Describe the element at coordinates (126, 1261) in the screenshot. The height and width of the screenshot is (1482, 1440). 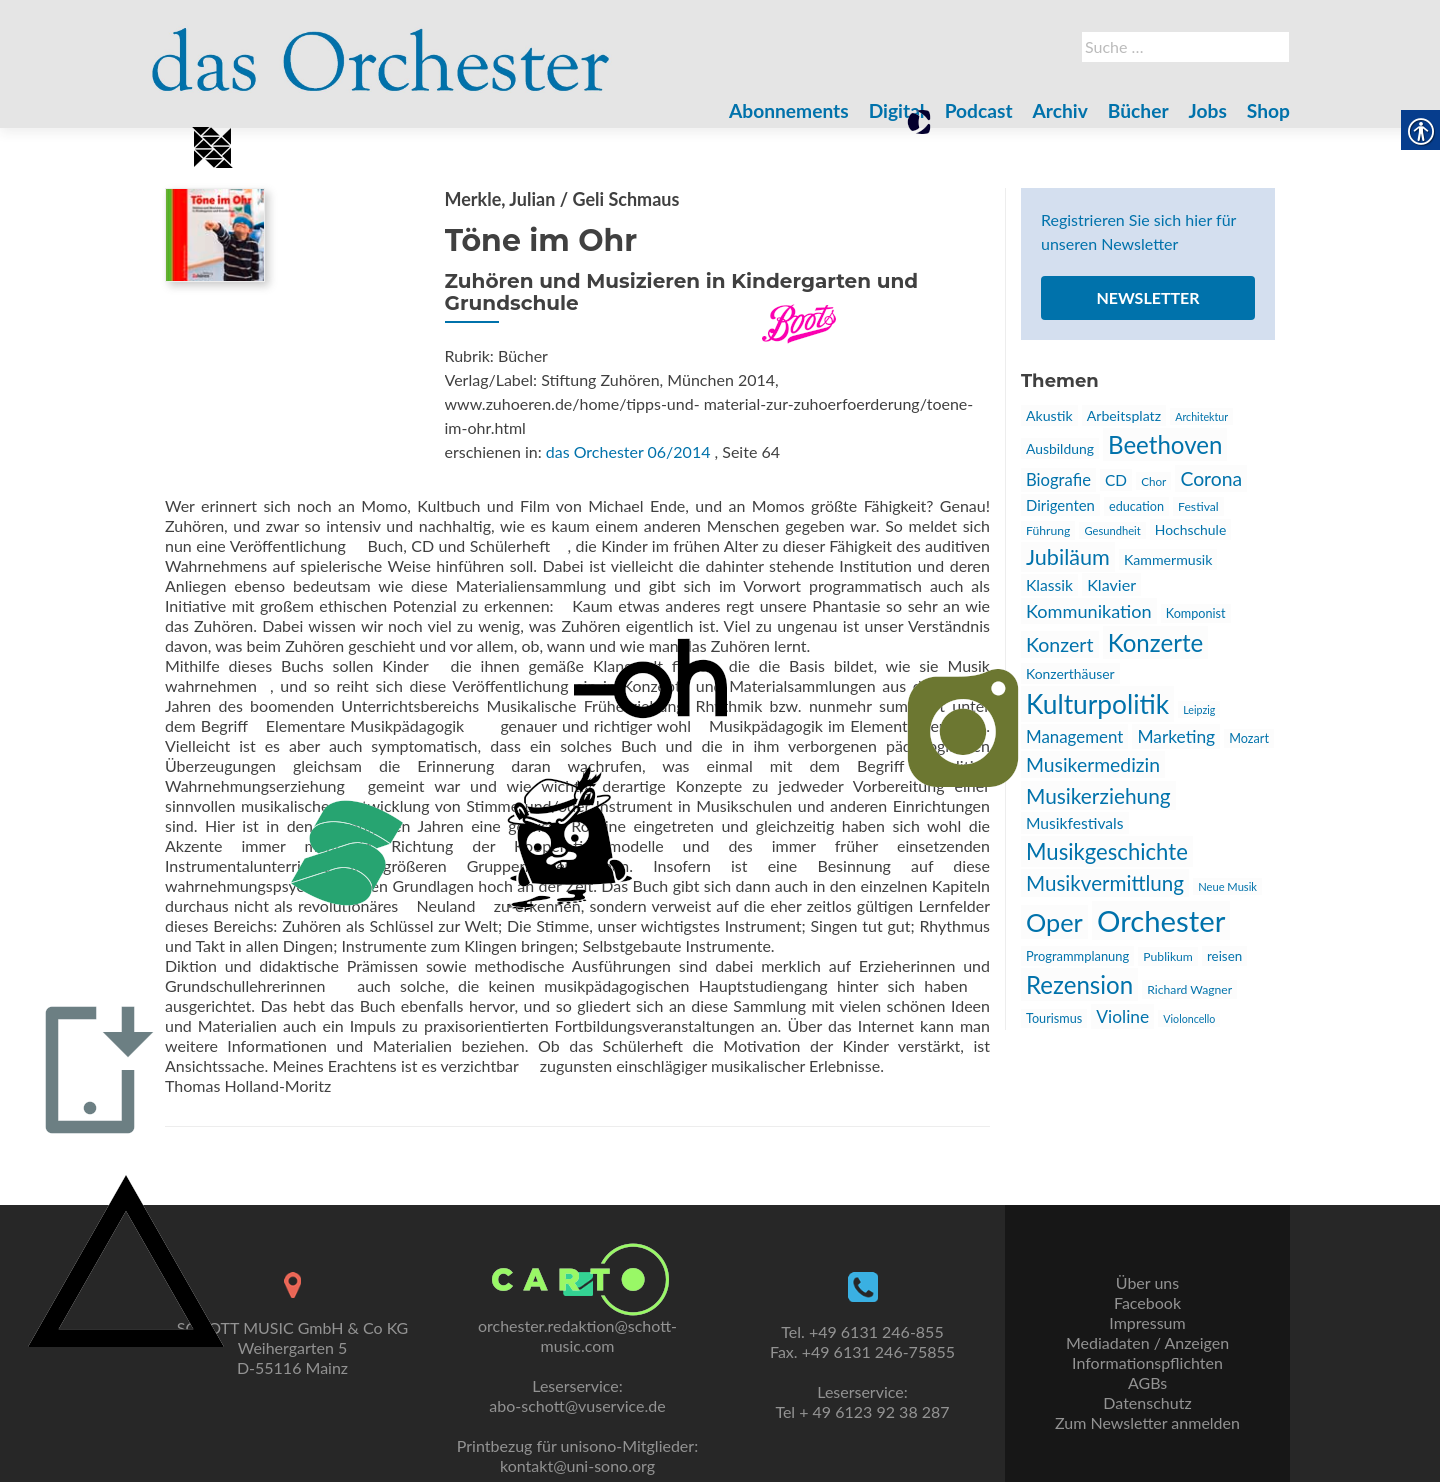
I see `vercel logo` at that location.